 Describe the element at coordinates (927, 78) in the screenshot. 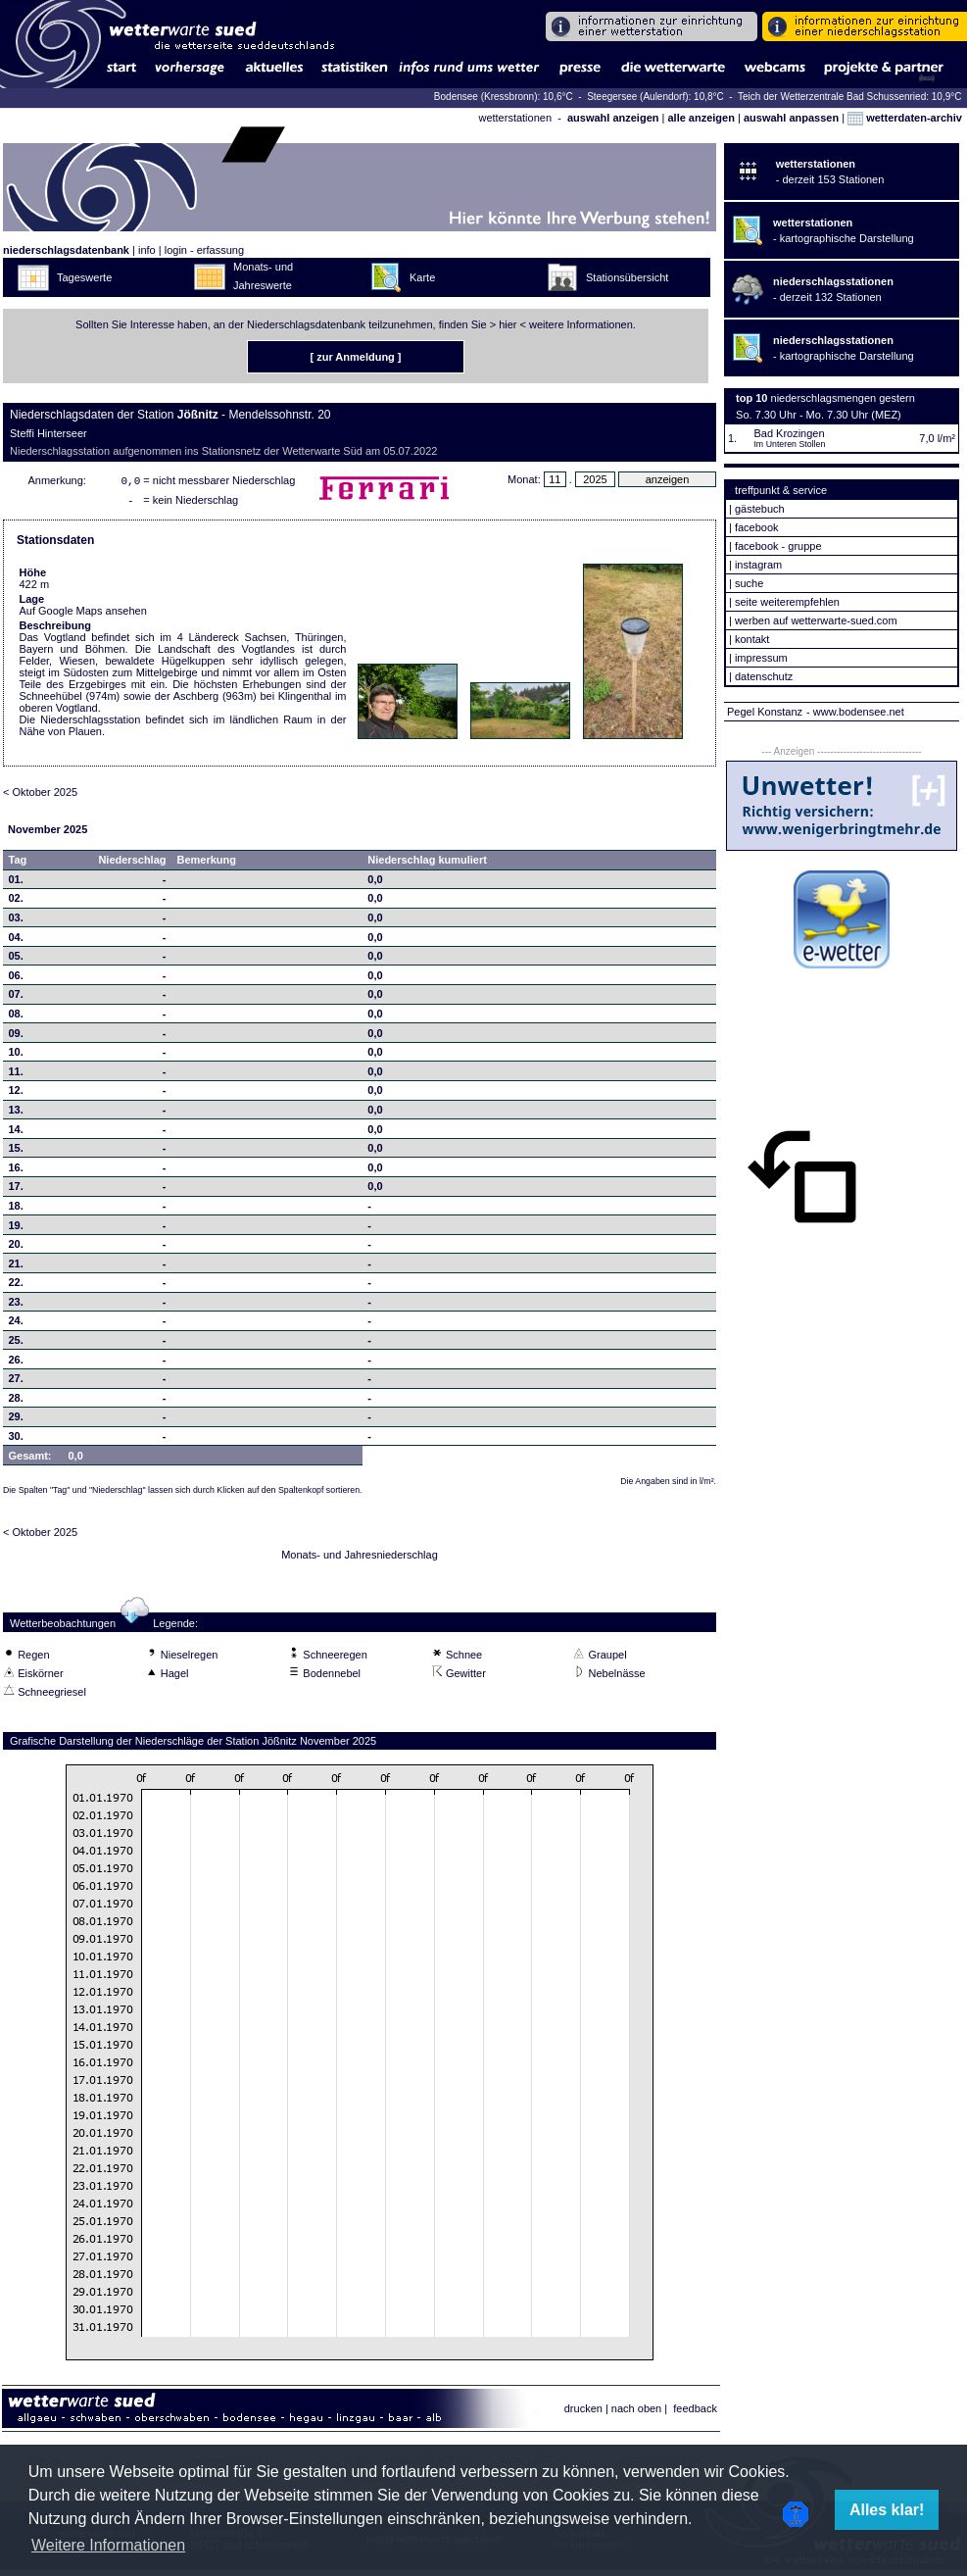

I see `less css preprocessor logo` at that location.